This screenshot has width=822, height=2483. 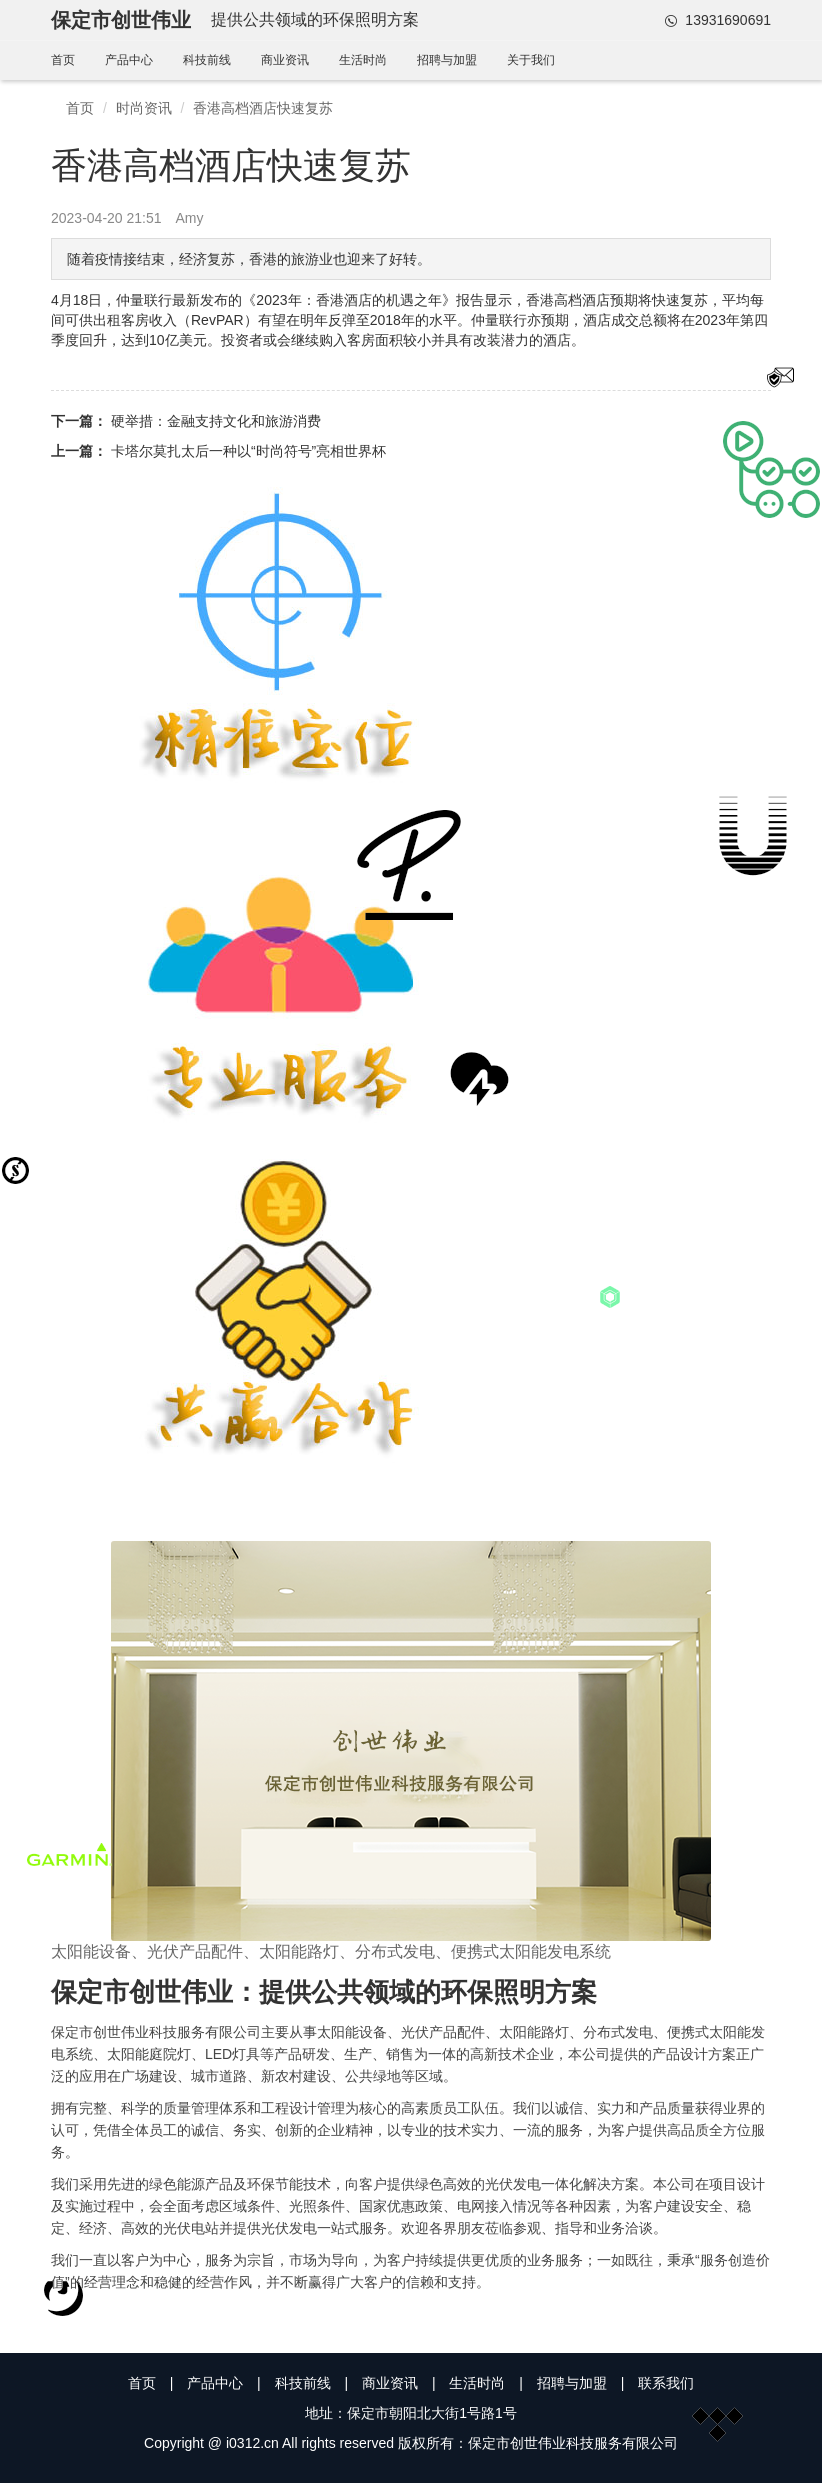 What do you see at coordinates (780, 377) in the screenshot?
I see `access SimpleLogin email alias service` at bounding box center [780, 377].